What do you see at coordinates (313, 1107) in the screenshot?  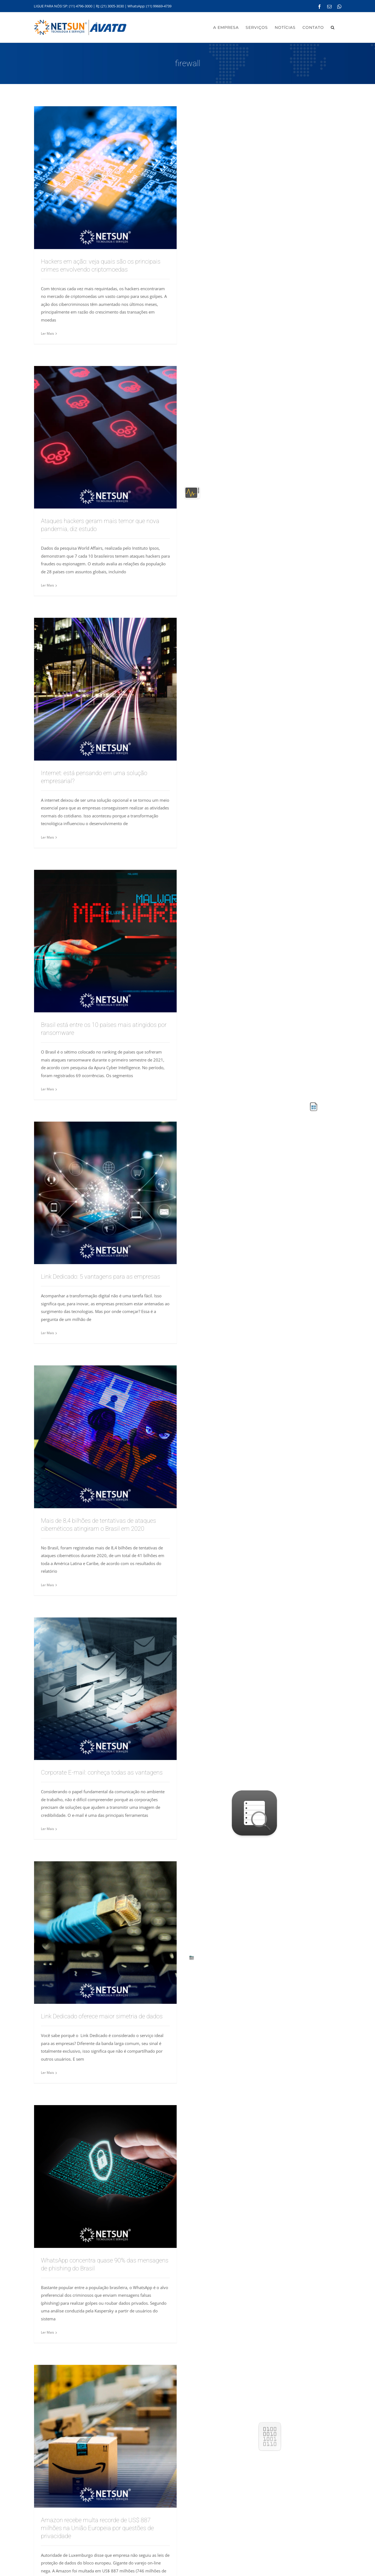 I see `libreoffice master document file type` at bounding box center [313, 1107].